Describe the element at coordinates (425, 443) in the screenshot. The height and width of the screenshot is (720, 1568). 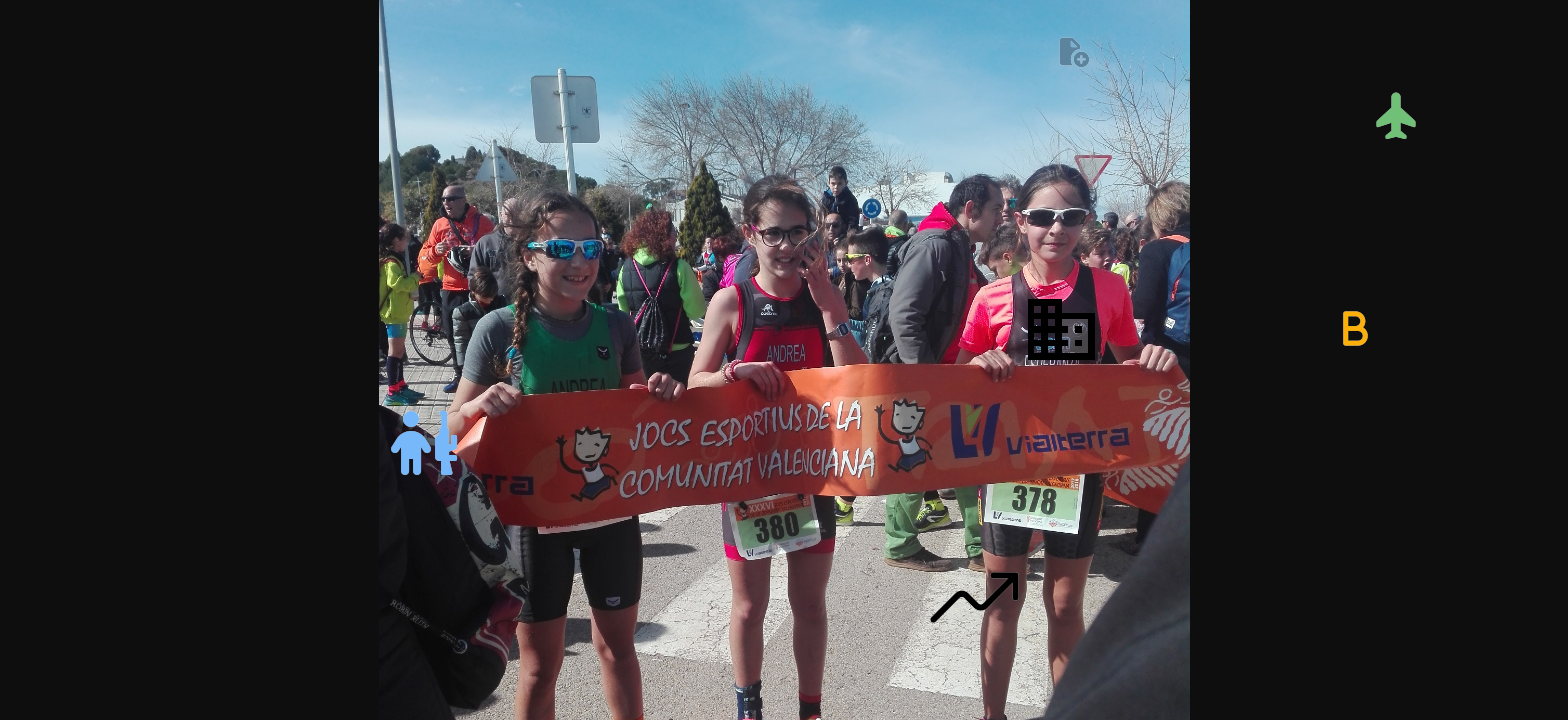
I see `indicates child soldier awareness or prevention cause` at that location.